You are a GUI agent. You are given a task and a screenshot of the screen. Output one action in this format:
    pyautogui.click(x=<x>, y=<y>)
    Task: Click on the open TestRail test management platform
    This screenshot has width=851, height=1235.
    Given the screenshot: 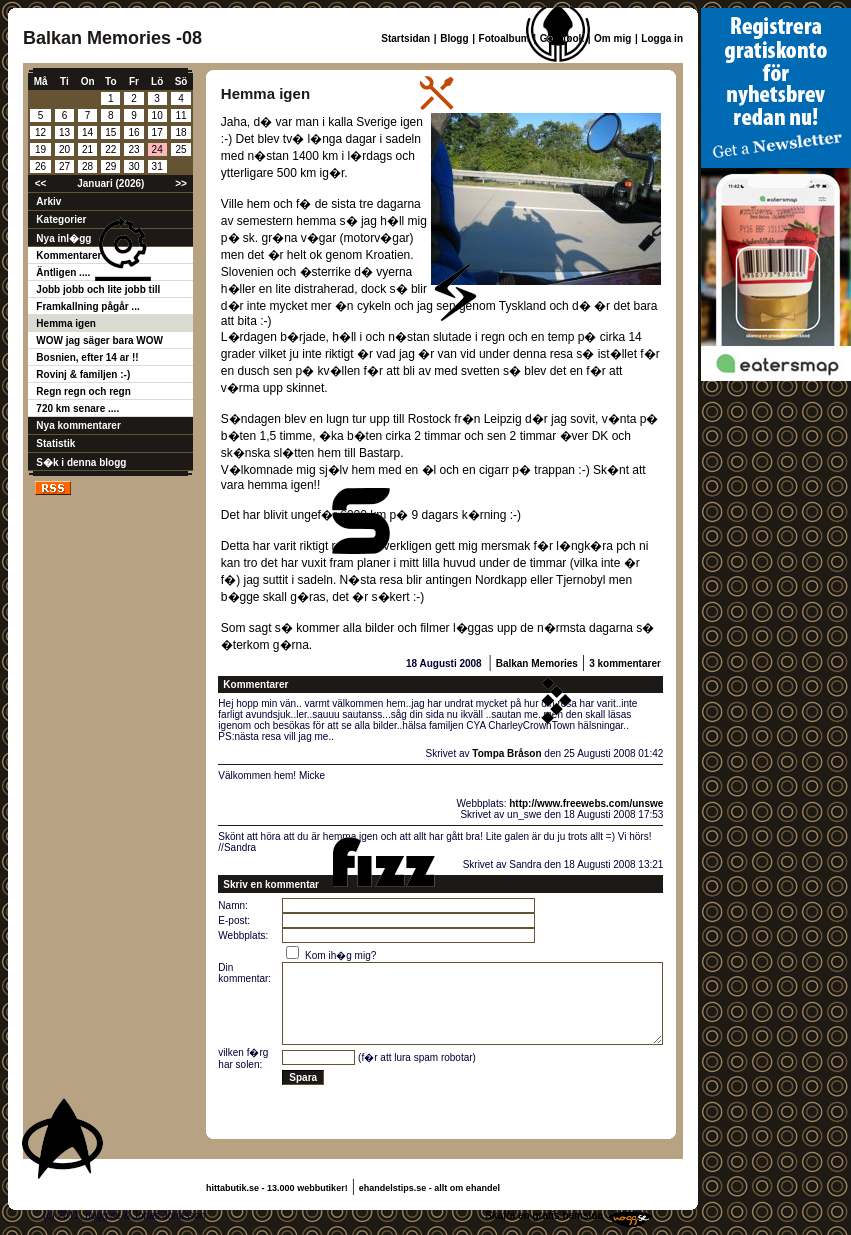 What is the action you would take?
    pyautogui.click(x=556, y=700)
    